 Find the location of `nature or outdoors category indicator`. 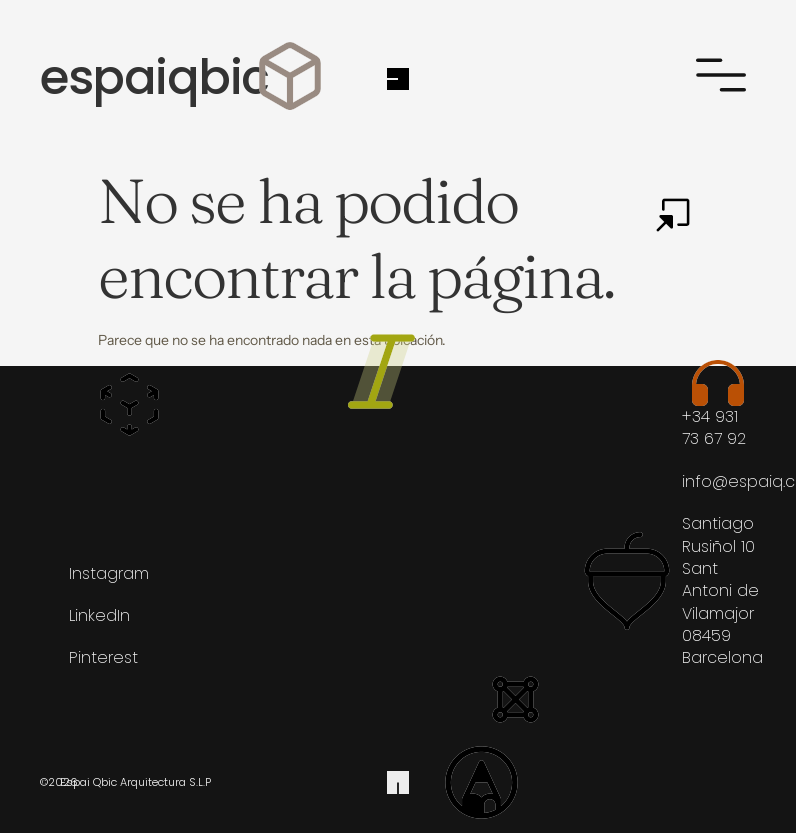

nature or outdoors category indicator is located at coordinates (627, 581).